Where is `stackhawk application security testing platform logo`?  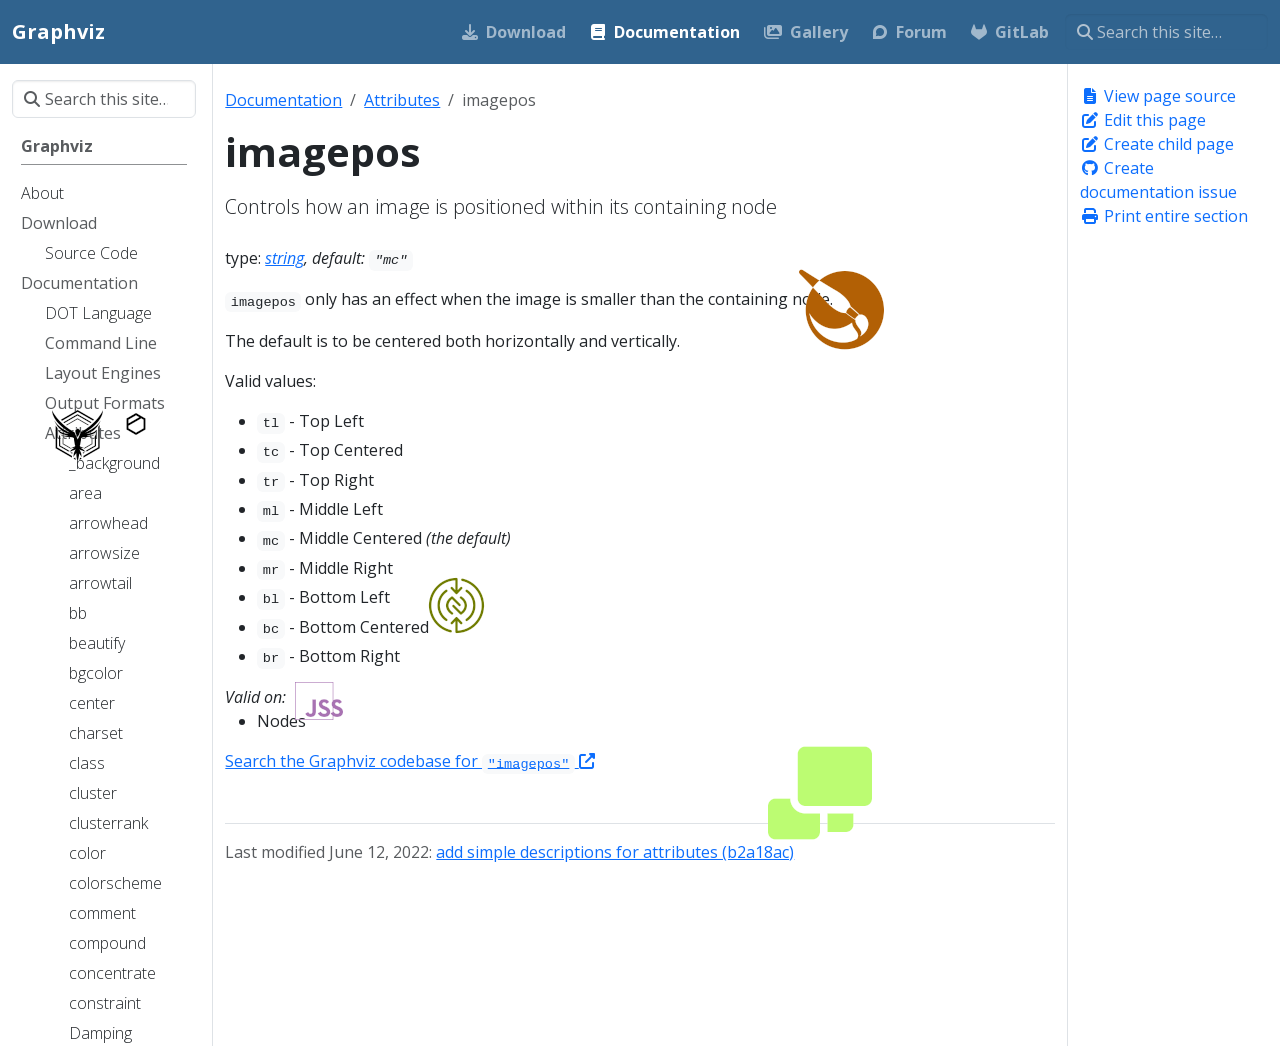 stackhawk application security testing platform logo is located at coordinates (77, 435).